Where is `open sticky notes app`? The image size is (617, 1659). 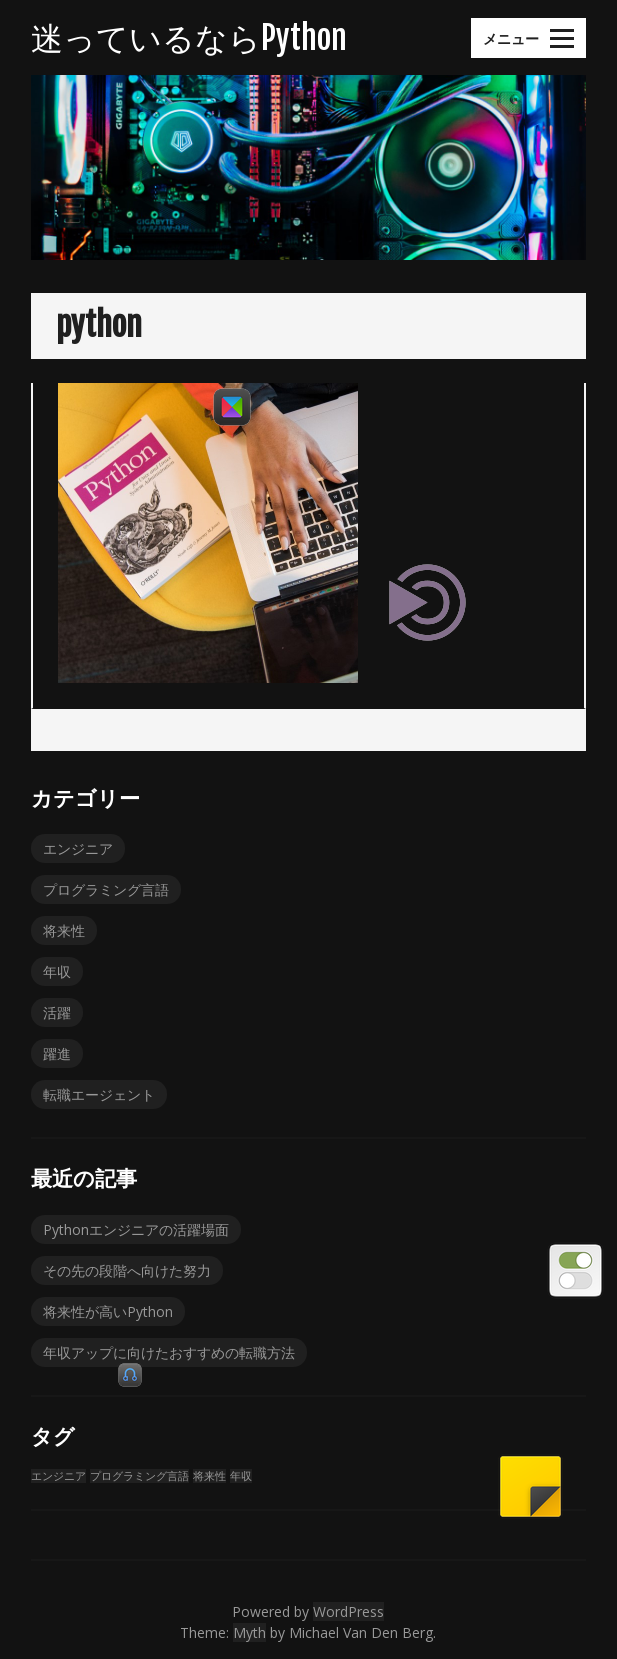
open sticky notes app is located at coordinates (530, 1486).